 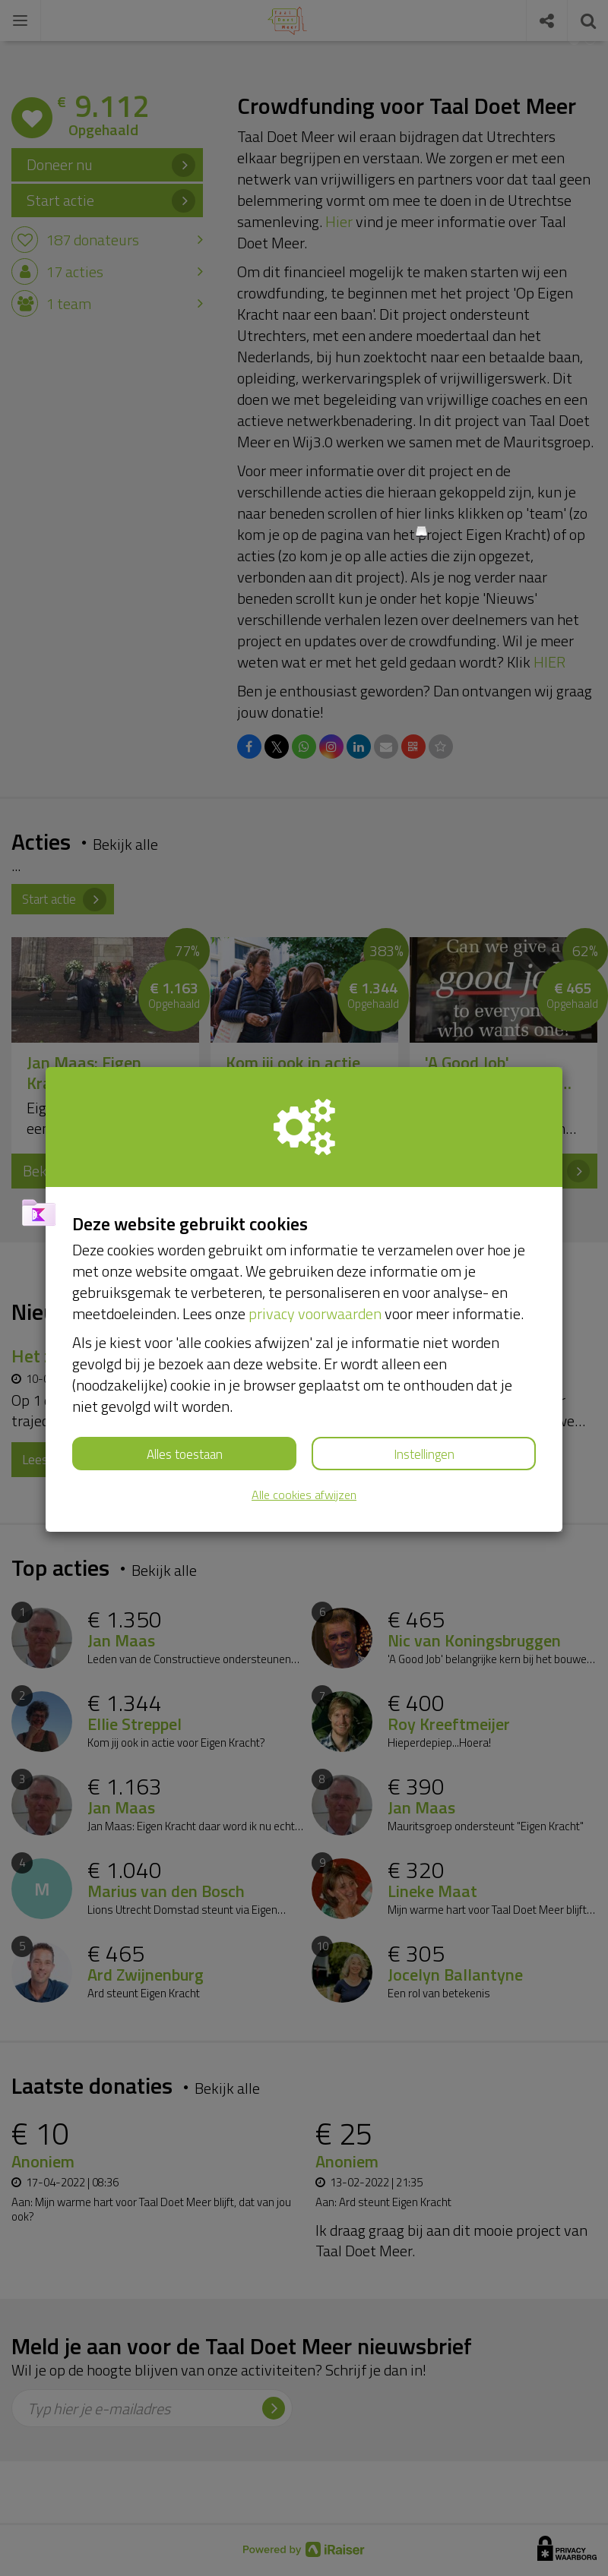 What do you see at coordinates (39, 1214) in the screenshot?
I see `open kotlin android project folder` at bounding box center [39, 1214].